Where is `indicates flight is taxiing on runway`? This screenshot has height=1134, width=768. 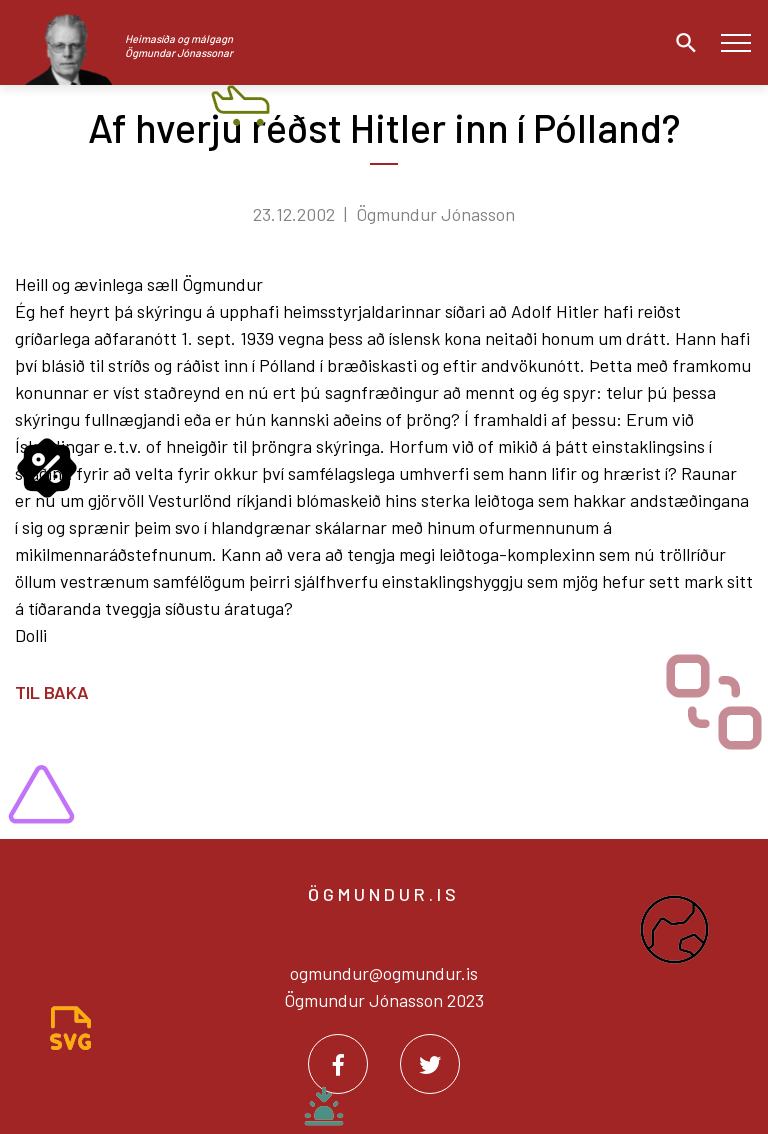
indicates flight is taxiing on runway is located at coordinates (240, 104).